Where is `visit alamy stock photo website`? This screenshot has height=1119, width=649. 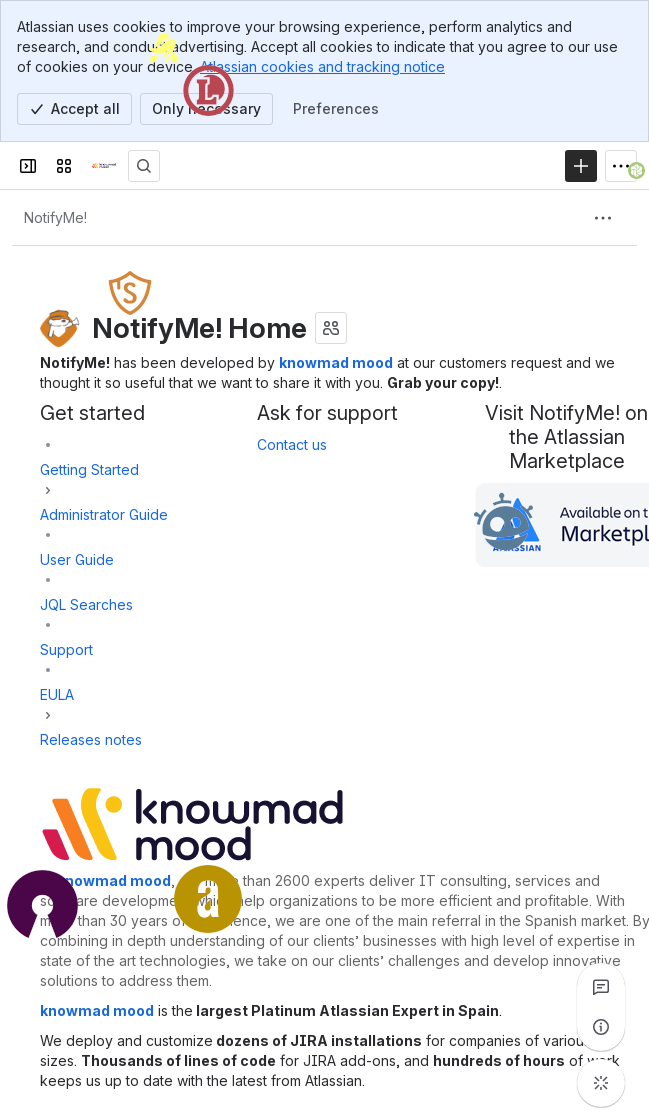 visit alamy stock photo website is located at coordinates (208, 899).